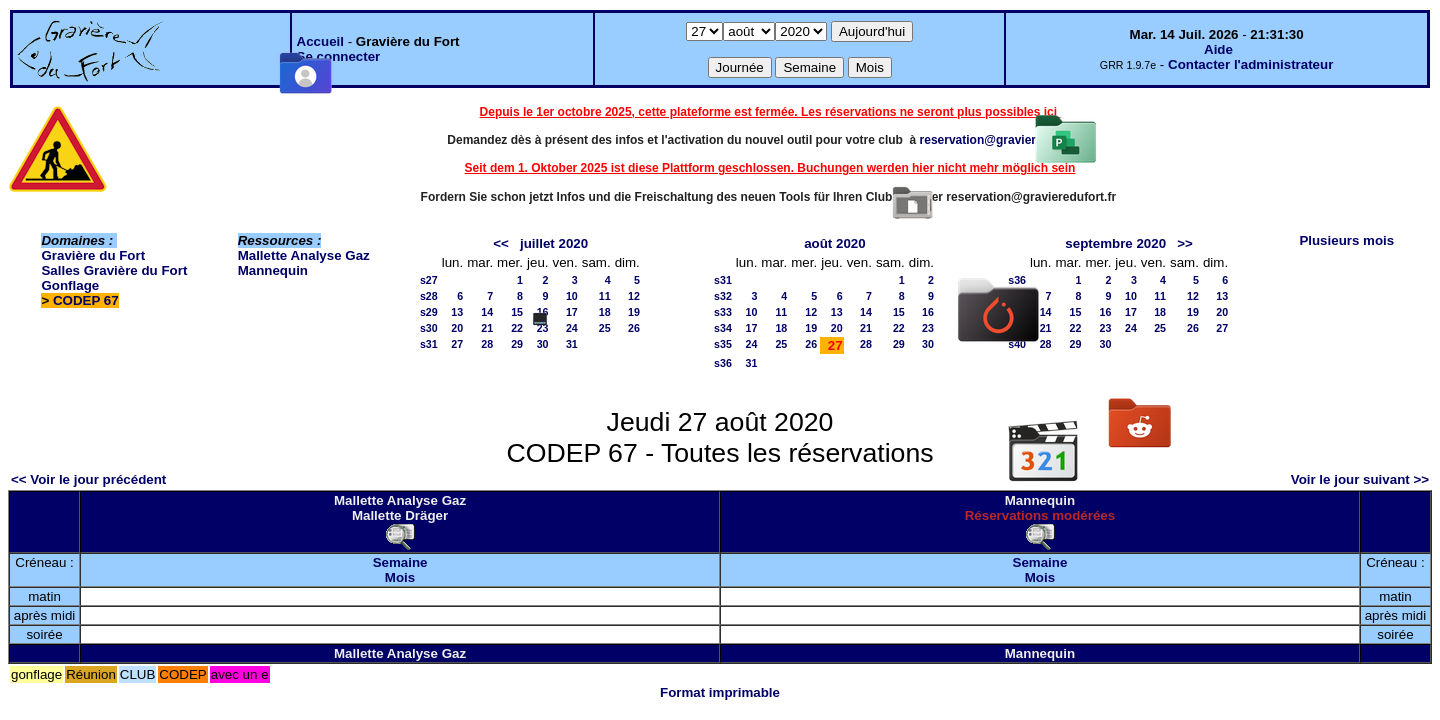 This screenshot has width=1440, height=720. I want to click on open pytorch project folder, so click(998, 312).